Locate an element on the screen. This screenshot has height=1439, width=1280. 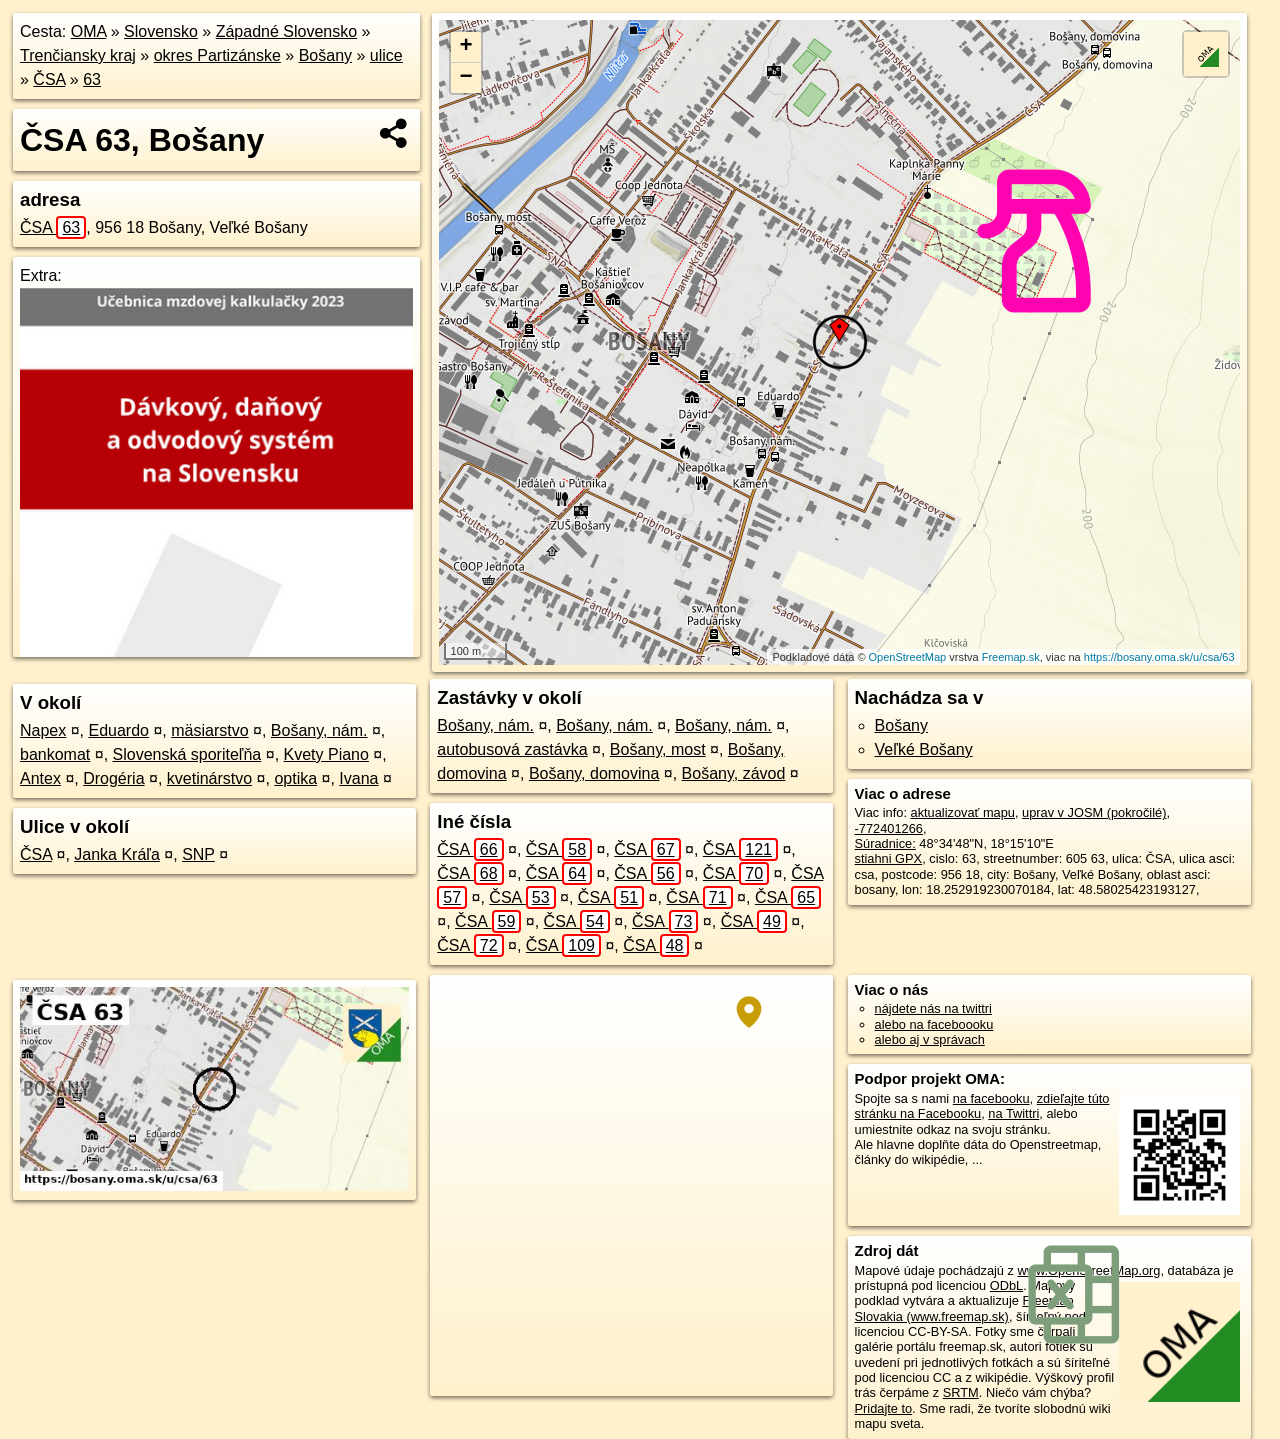
access cleaning or housekeeping tools is located at coordinates (1039, 241).